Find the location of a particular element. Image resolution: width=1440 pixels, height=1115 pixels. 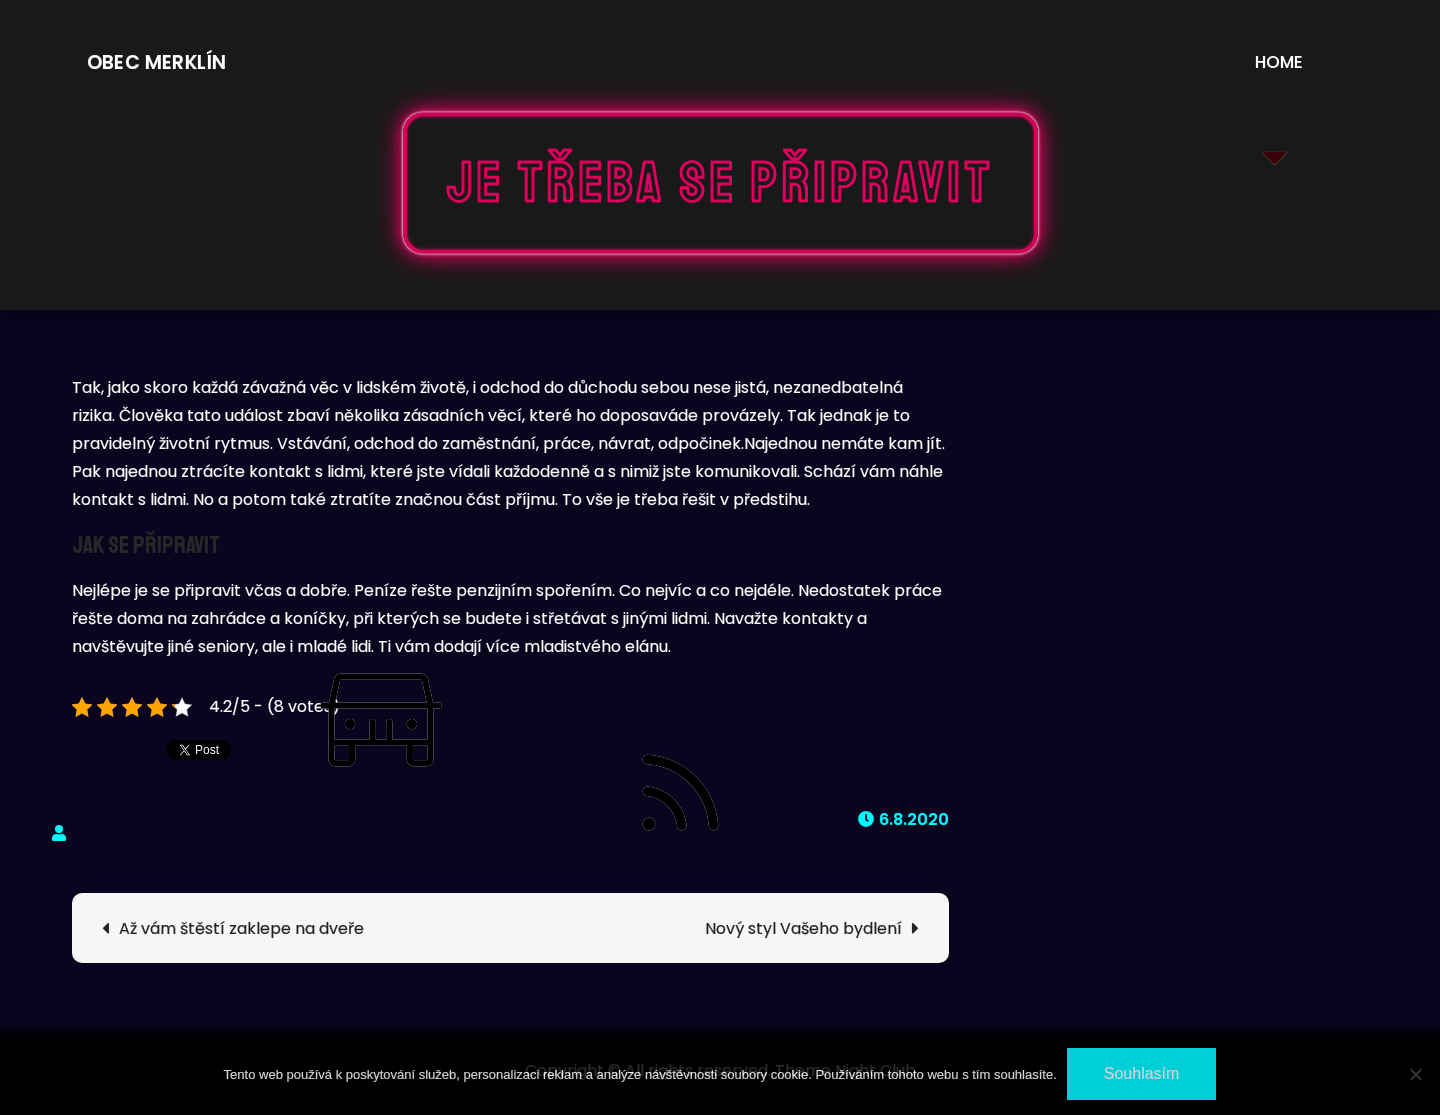

subscribe to RSS feed is located at coordinates (680, 792).